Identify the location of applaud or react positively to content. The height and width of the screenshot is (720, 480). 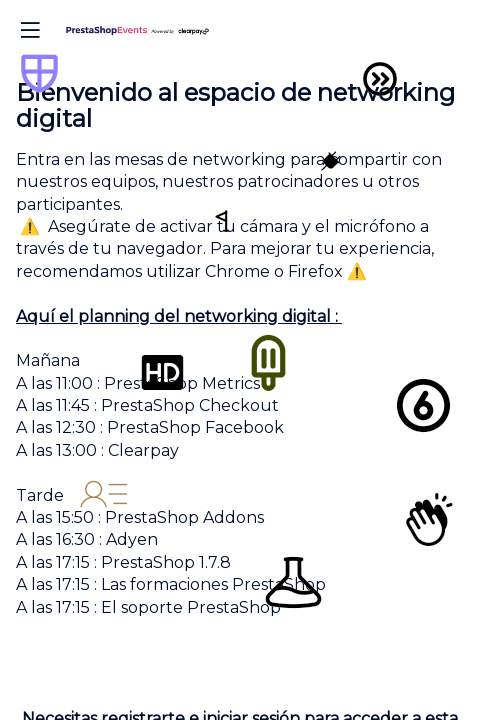
(428, 519).